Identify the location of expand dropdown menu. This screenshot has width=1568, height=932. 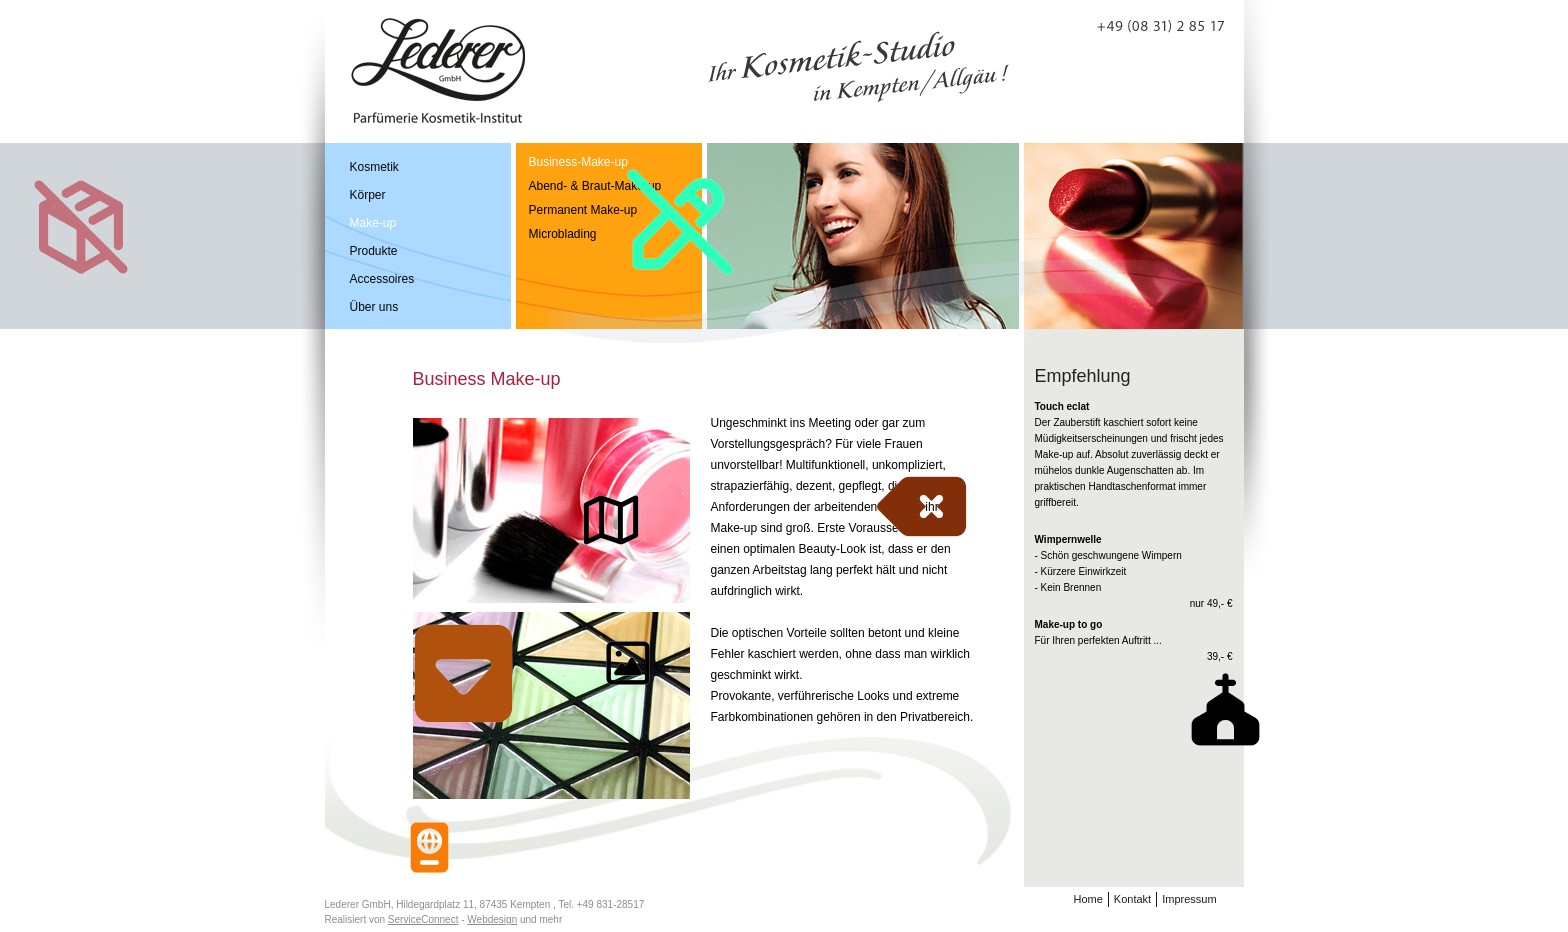
(463, 673).